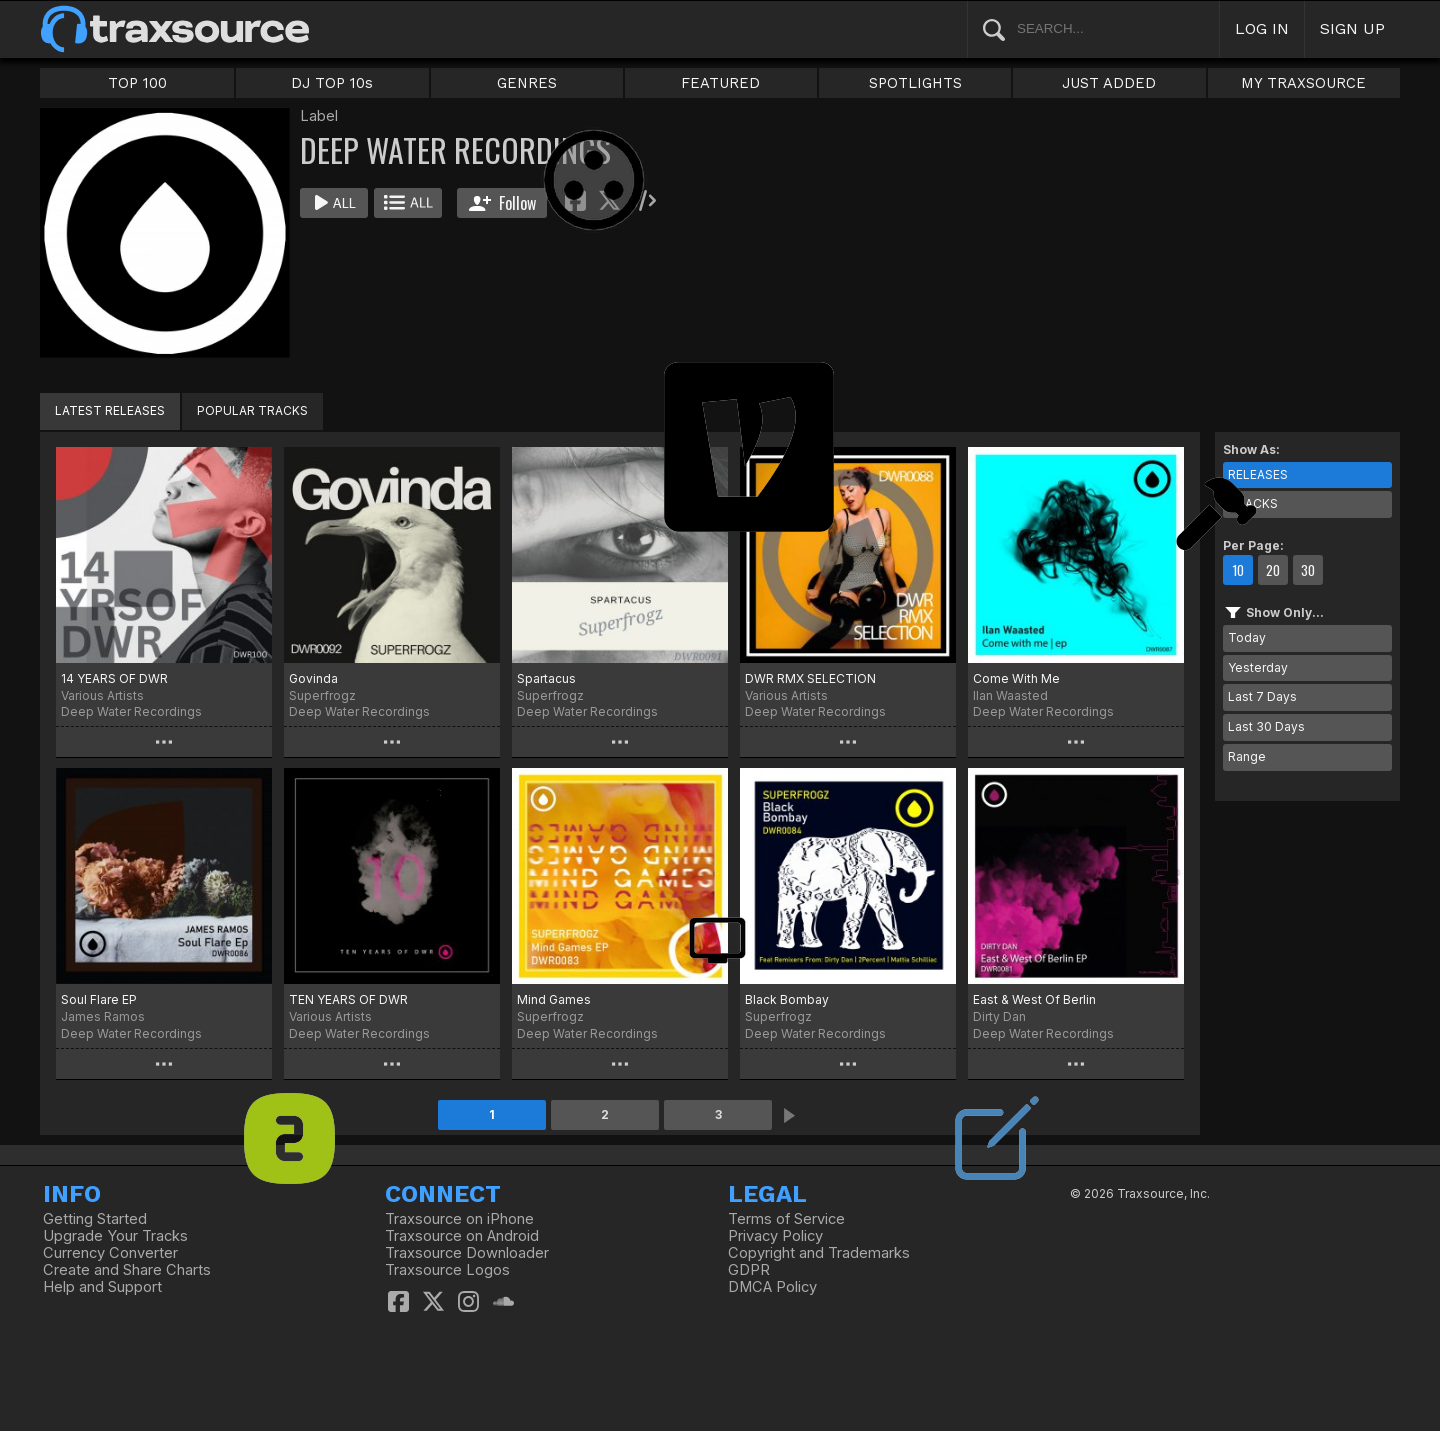 The width and height of the screenshot is (1440, 1431). Describe the element at coordinates (594, 180) in the screenshot. I see `view team or group workspace` at that location.